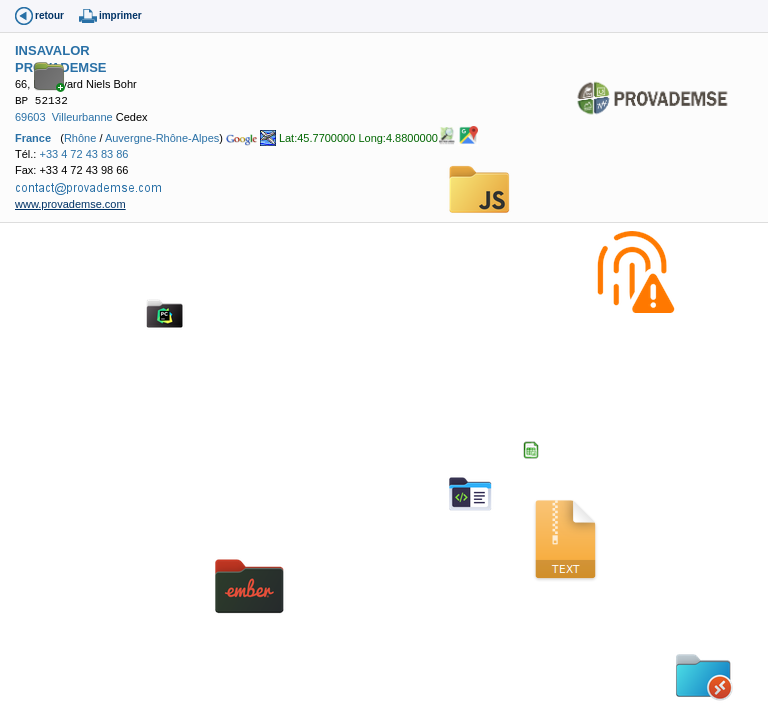 Image resolution: width=768 pixels, height=720 pixels. What do you see at coordinates (164, 314) in the screenshot?
I see `open pycharm project folder` at bounding box center [164, 314].